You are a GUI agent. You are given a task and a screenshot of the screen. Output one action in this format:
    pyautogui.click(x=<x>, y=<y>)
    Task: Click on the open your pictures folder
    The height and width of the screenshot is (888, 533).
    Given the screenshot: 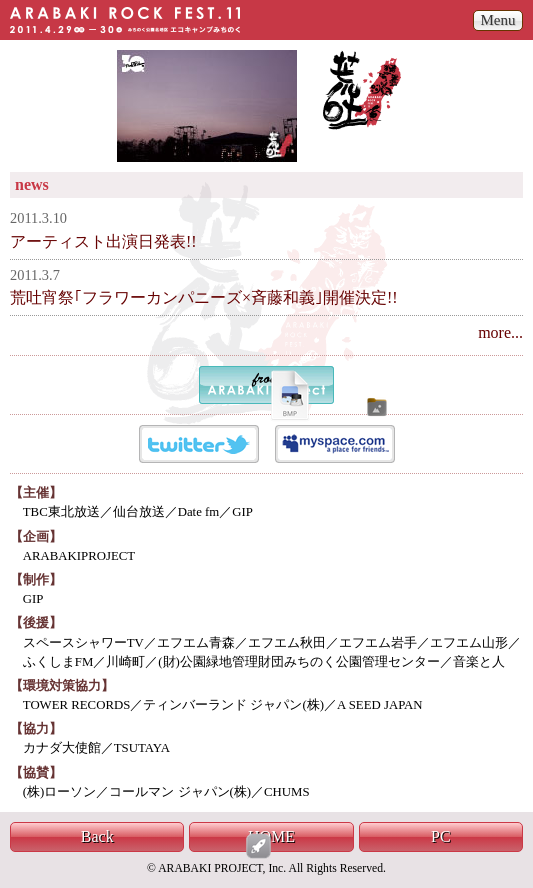 What is the action you would take?
    pyautogui.click(x=377, y=407)
    